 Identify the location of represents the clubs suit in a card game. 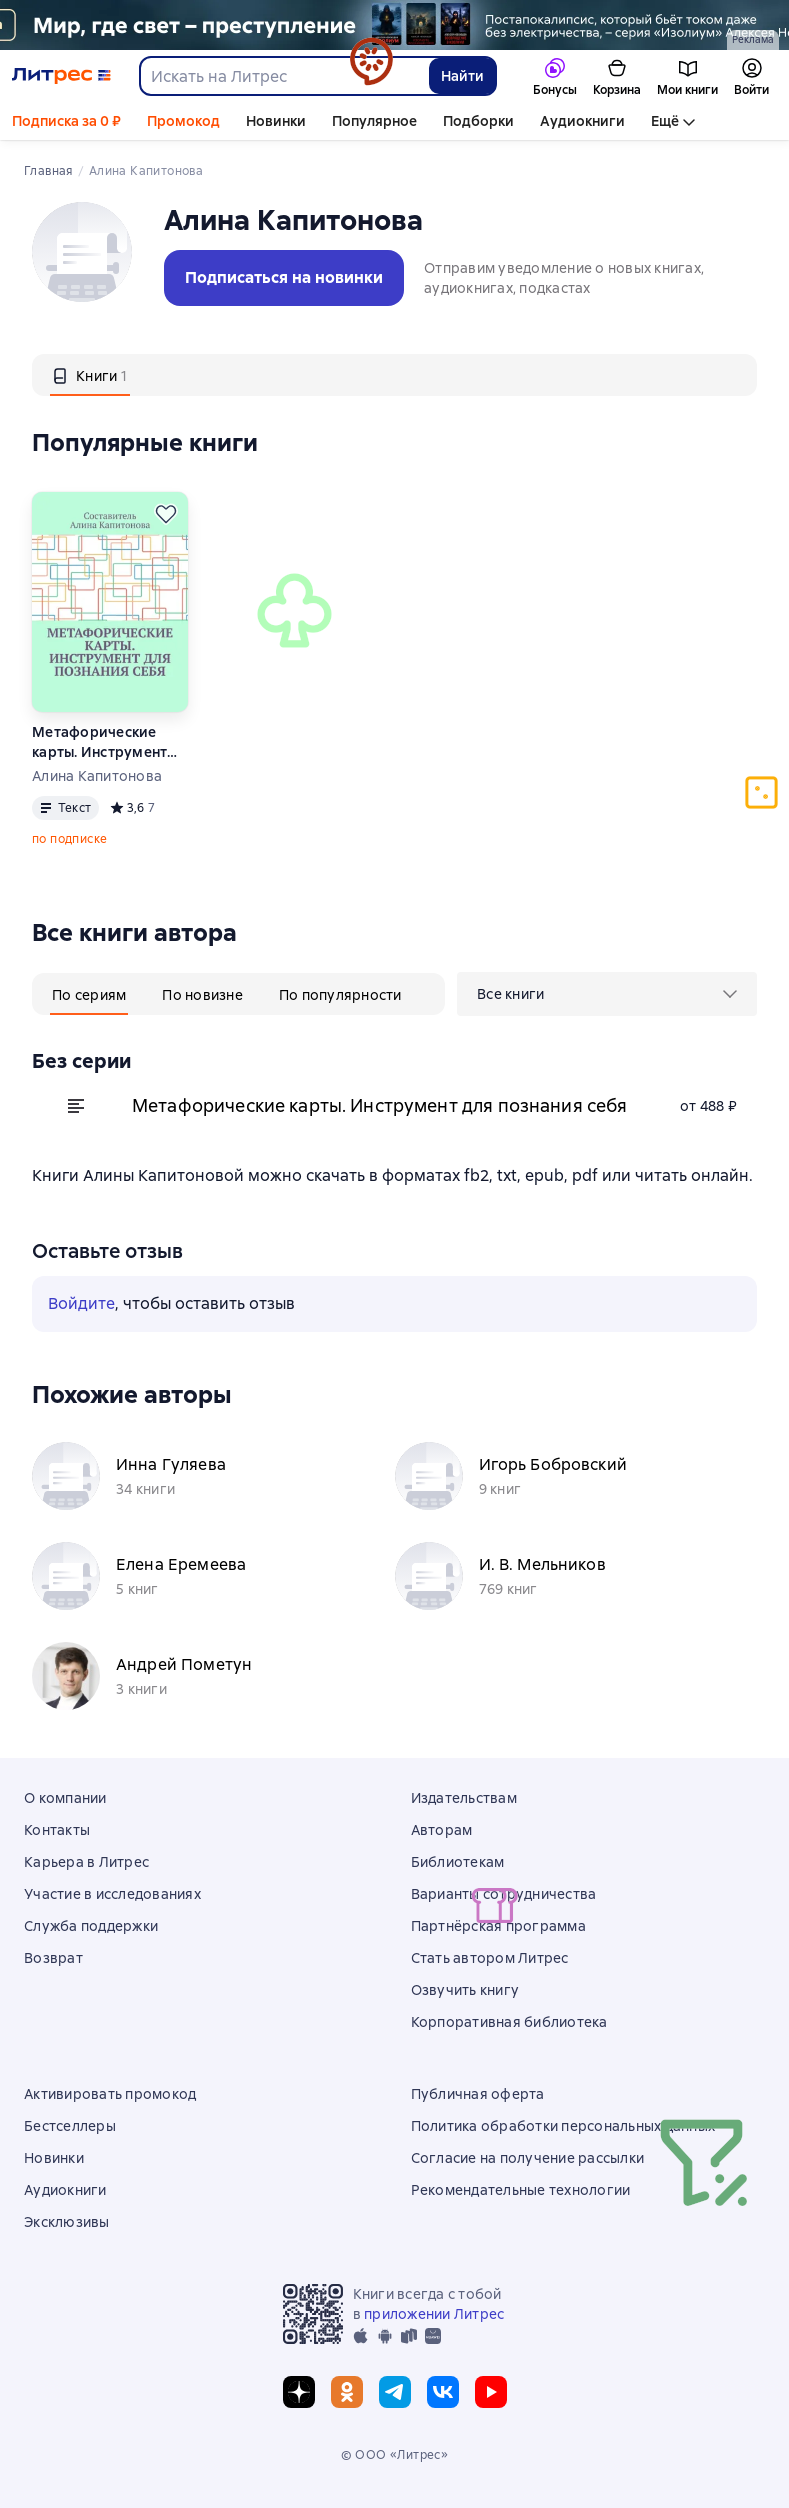
(294, 610).